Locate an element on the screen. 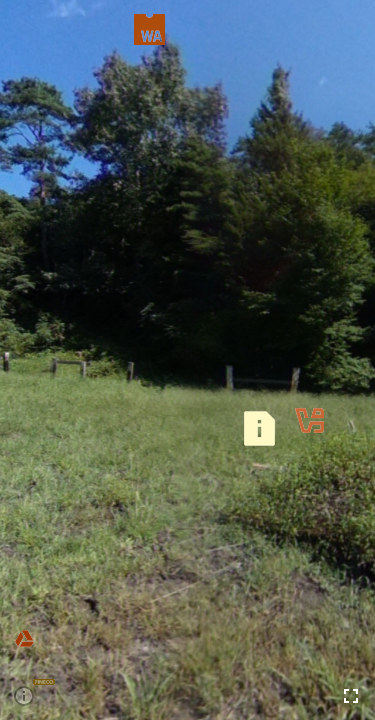 The image size is (375, 720). webassembly technology or framework indicator is located at coordinates (149, 29).